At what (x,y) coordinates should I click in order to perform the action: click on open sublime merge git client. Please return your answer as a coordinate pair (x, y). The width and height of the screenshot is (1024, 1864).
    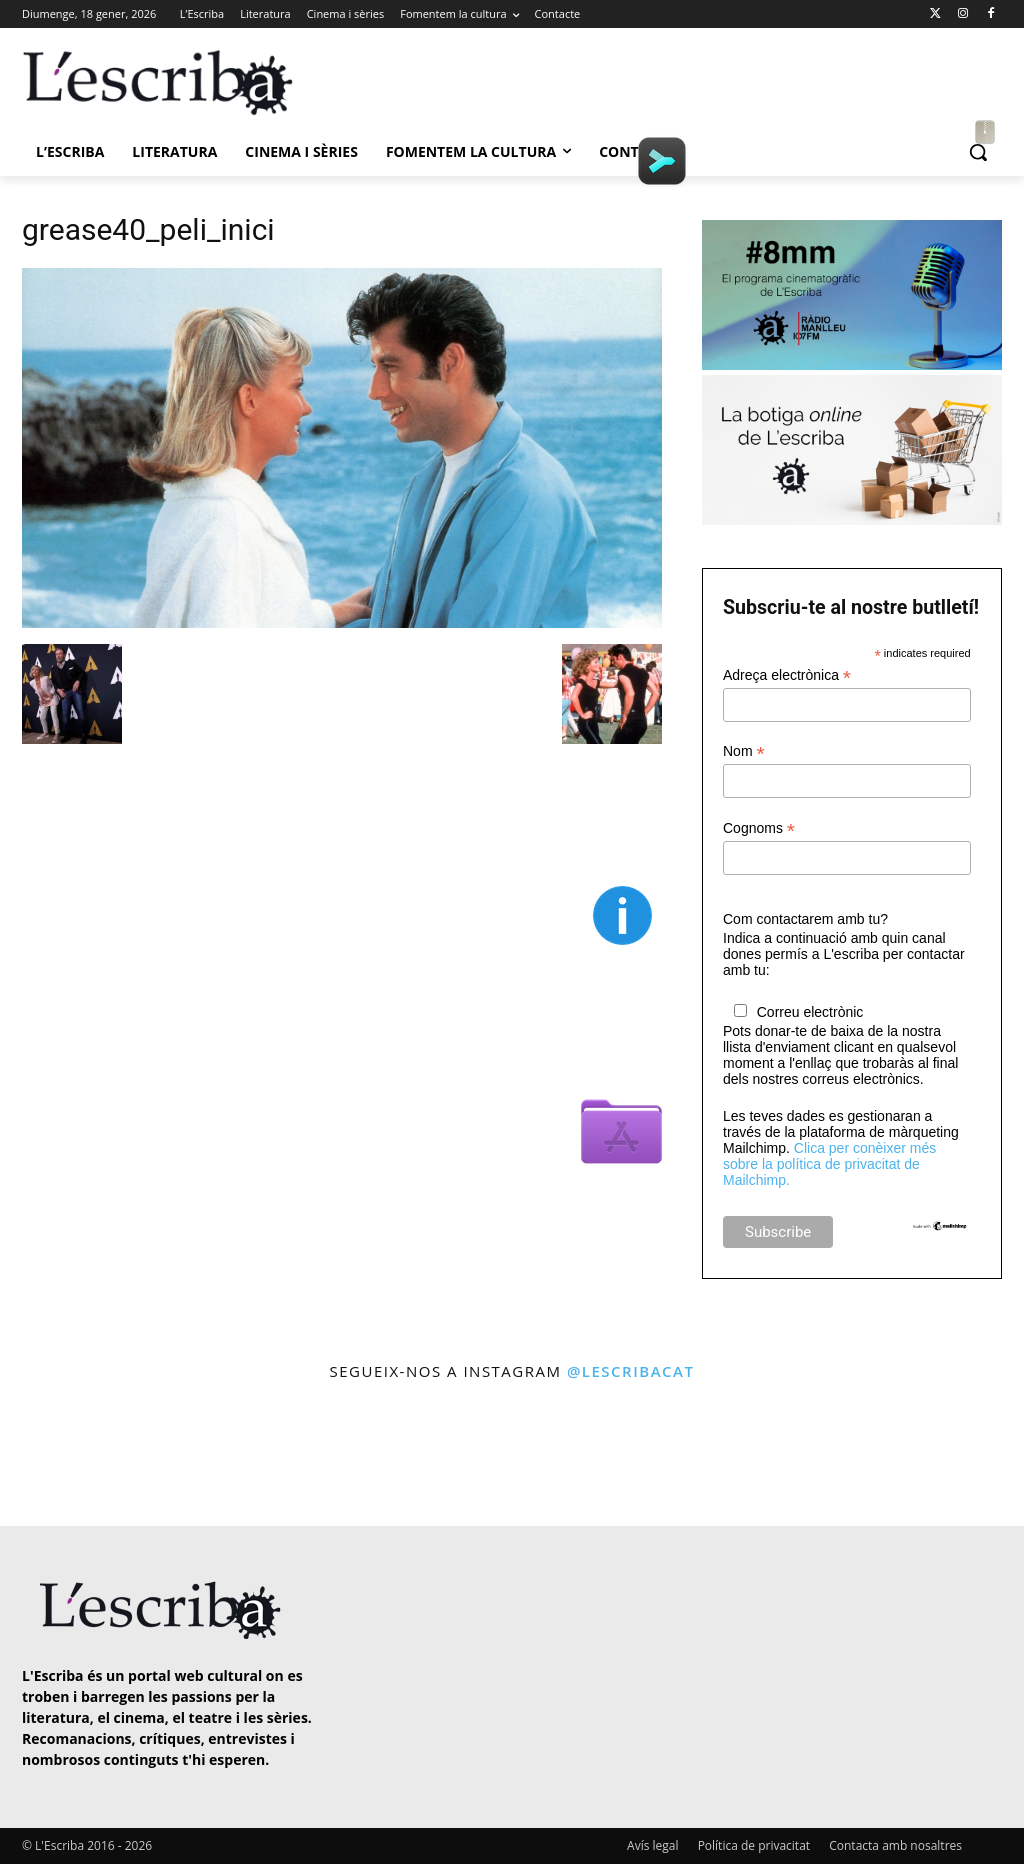
    Looking at the image, I should click on (662, 161).